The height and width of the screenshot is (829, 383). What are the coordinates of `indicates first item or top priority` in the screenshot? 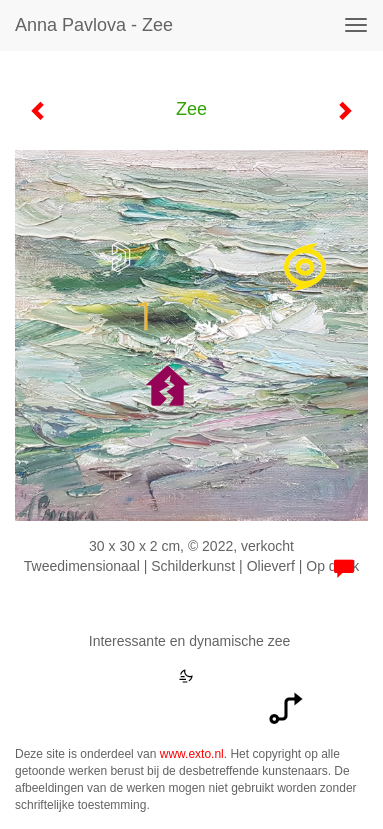 It's located at (144, 316).